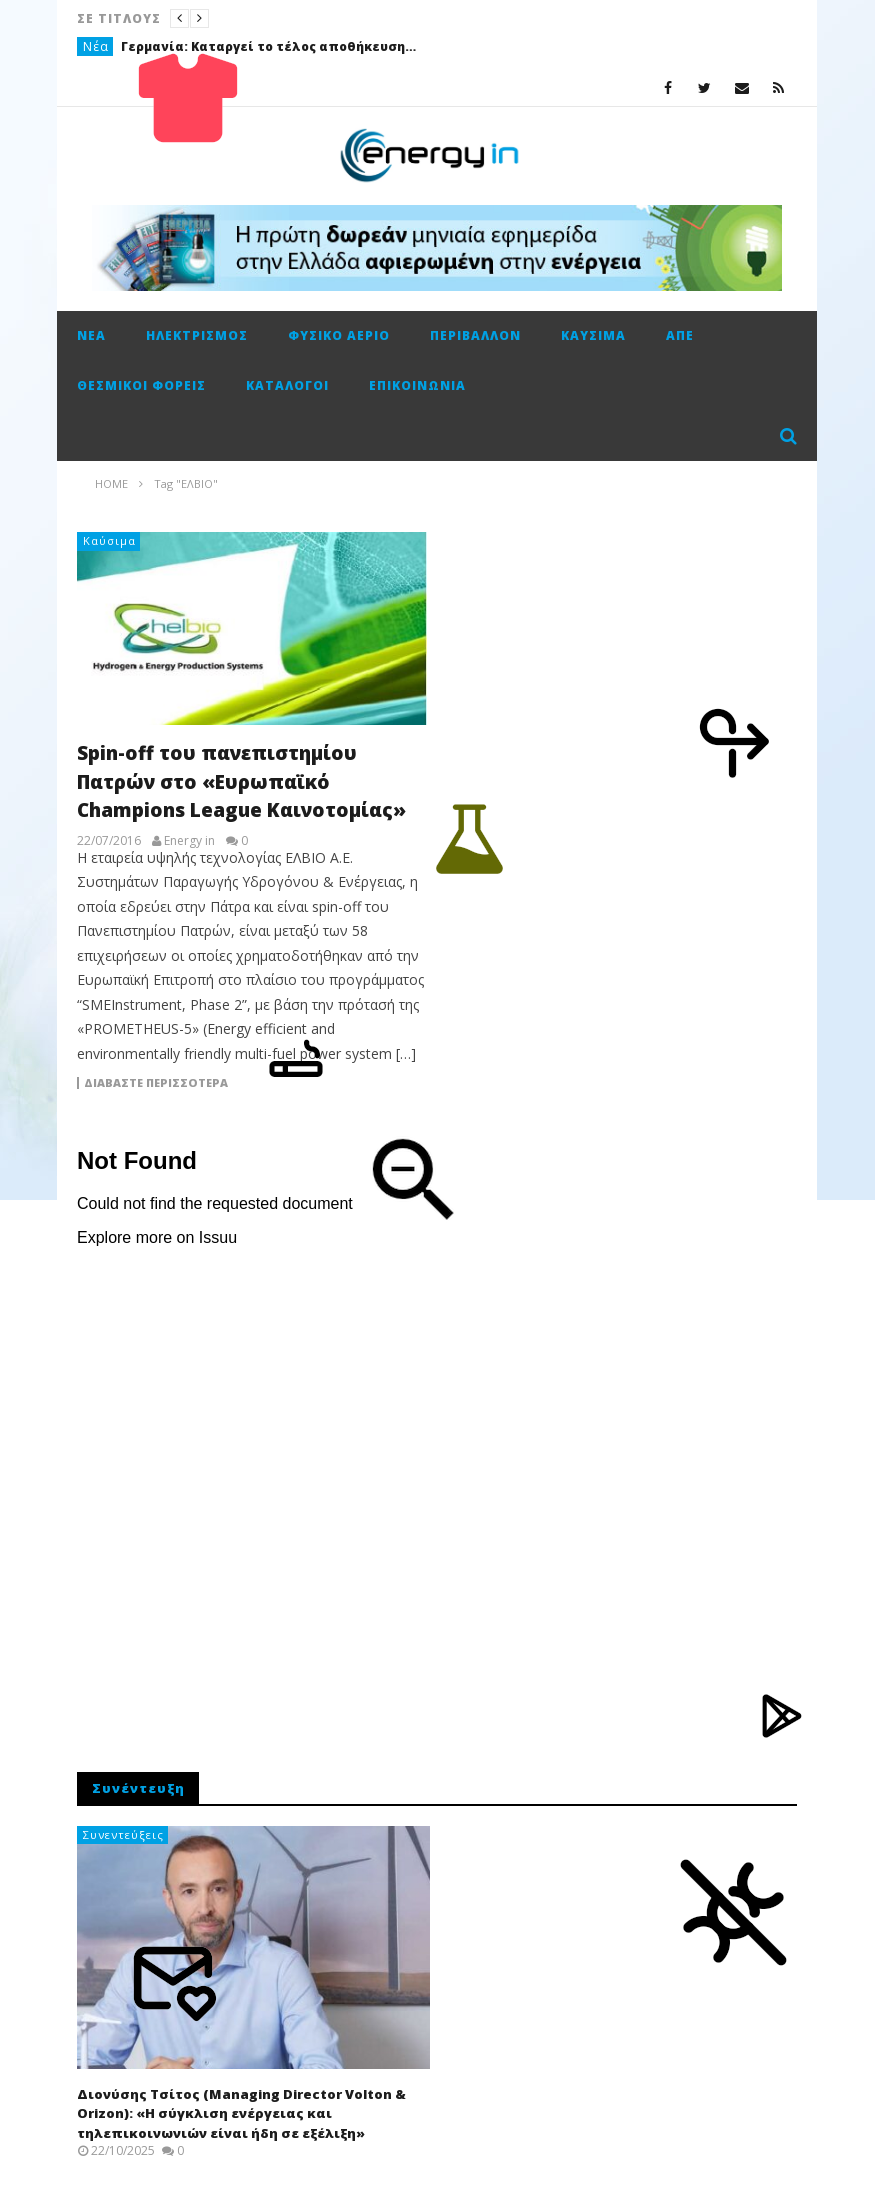 The image size is (875, 2198). Describe the element at coordinates (782, 1716) in the screenshot. I see `open google play store` at that location.